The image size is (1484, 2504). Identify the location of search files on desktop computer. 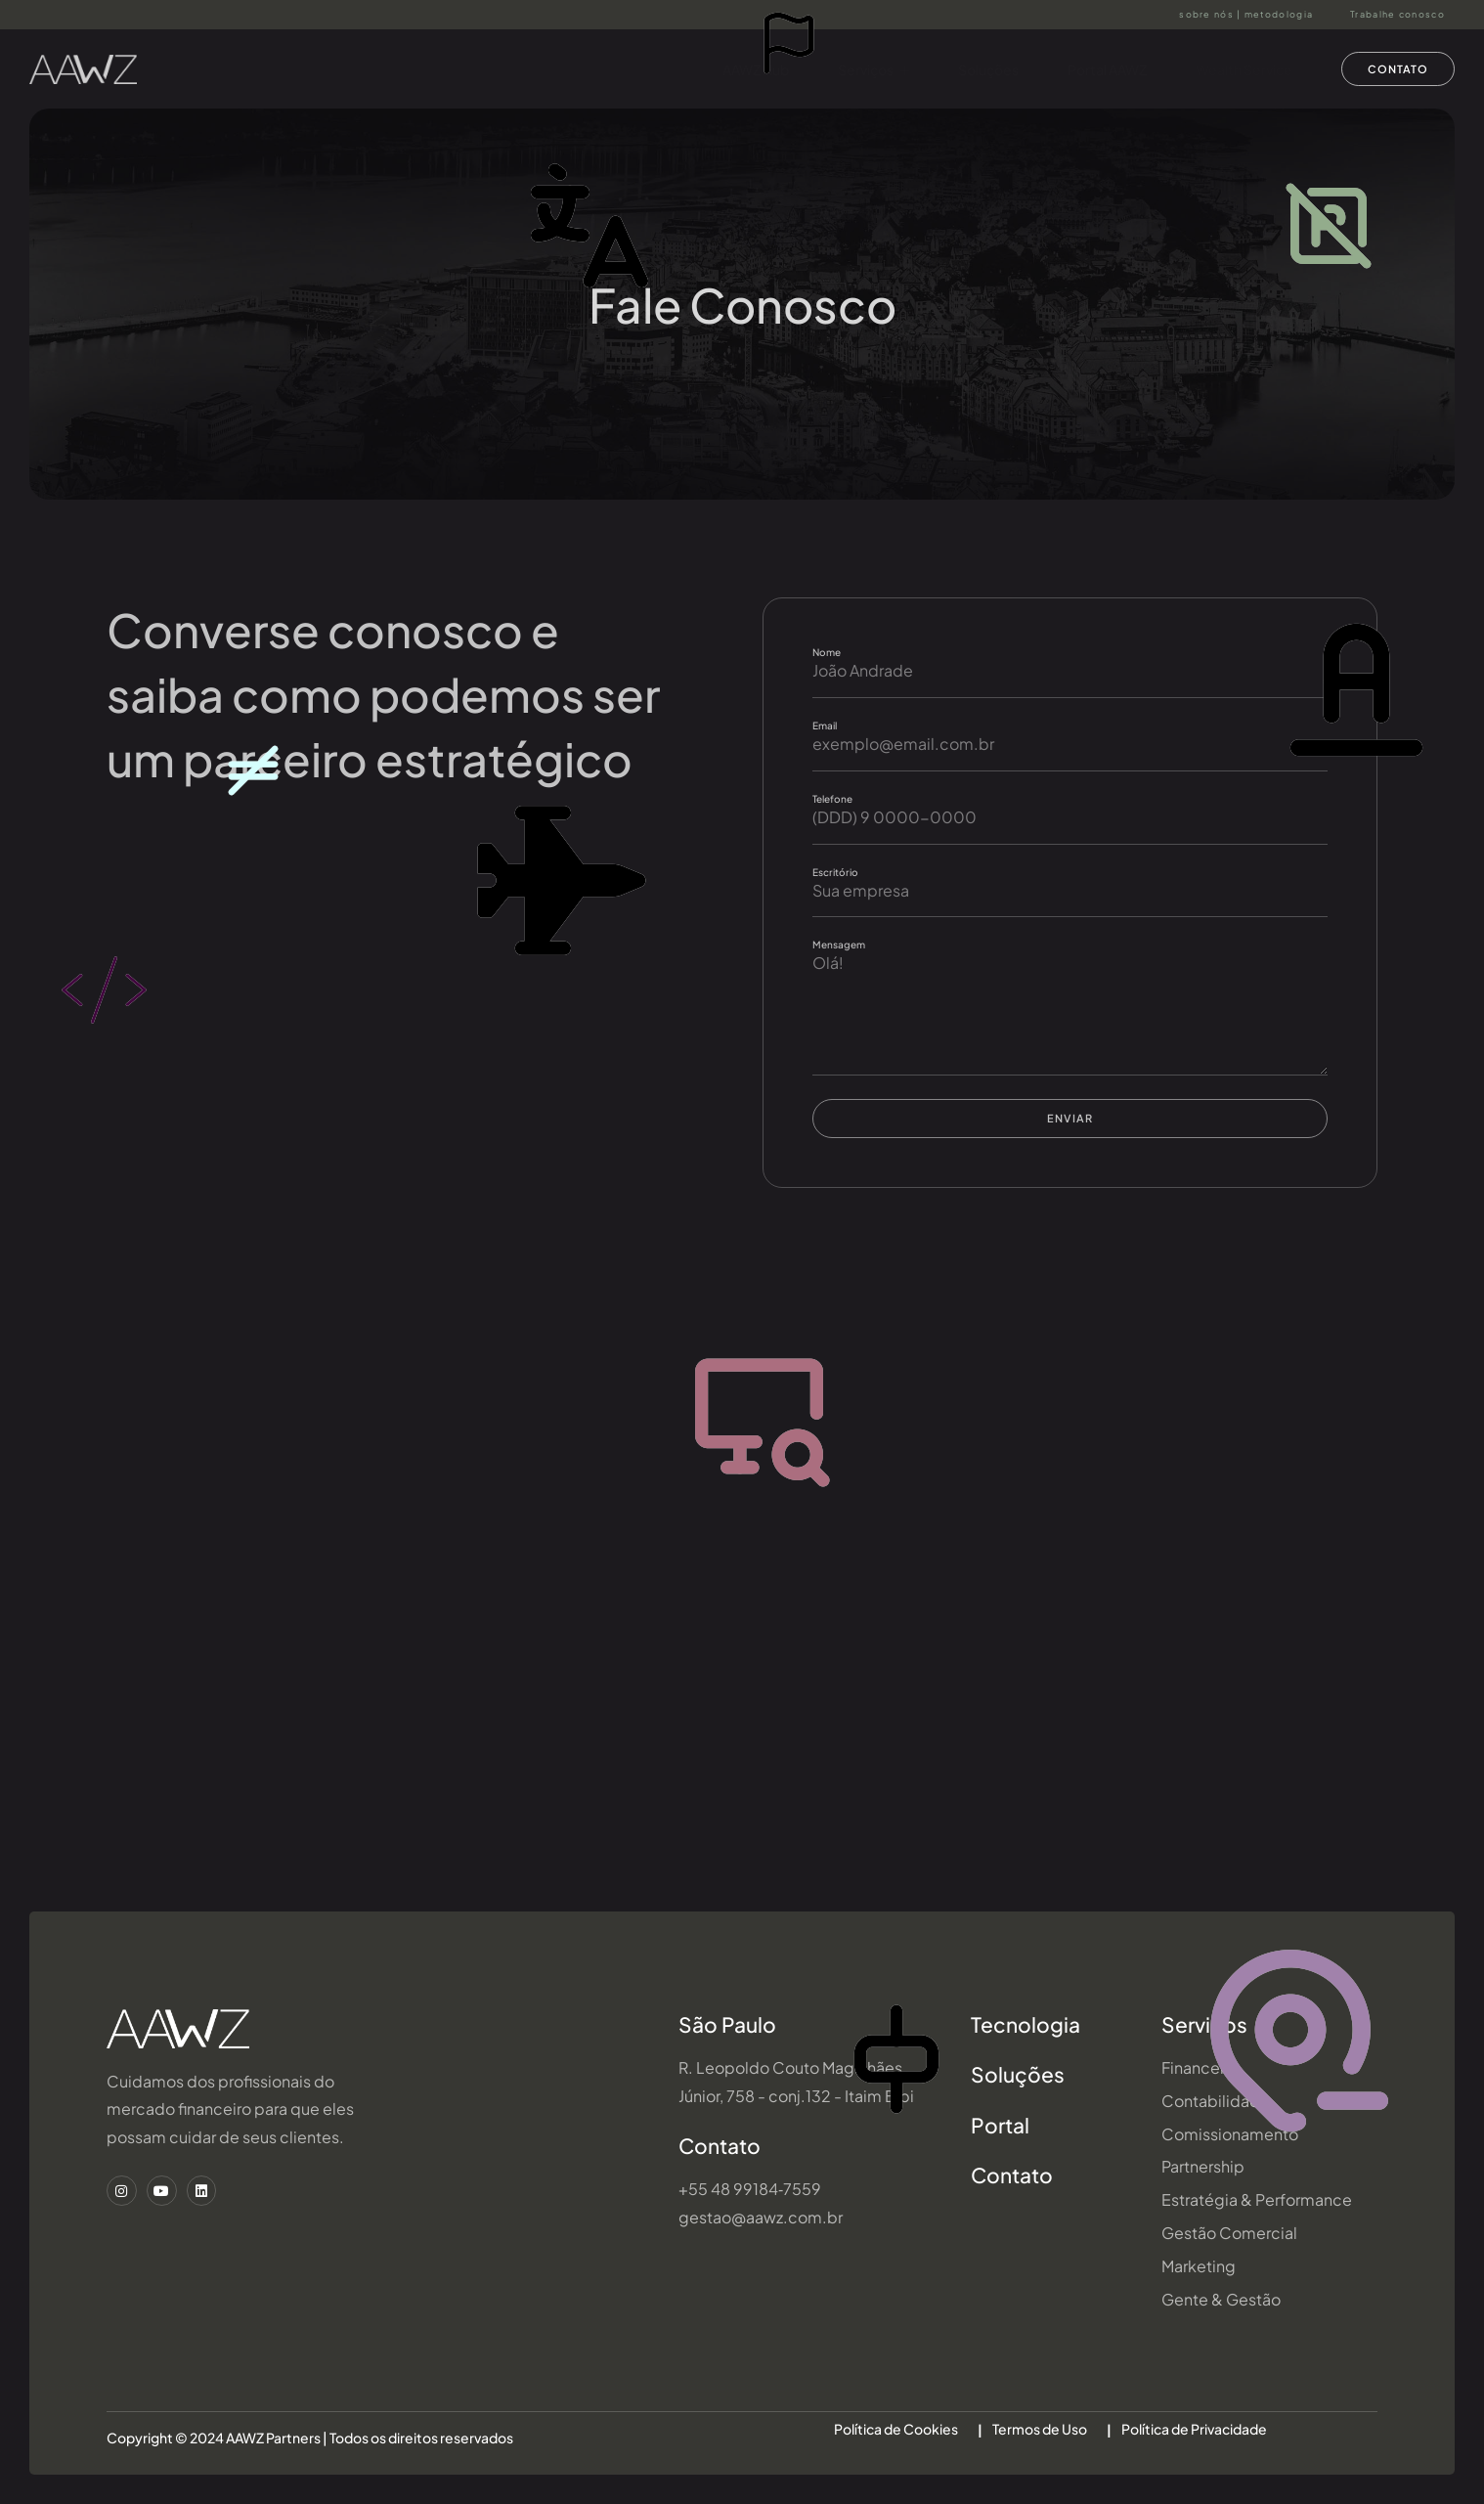
(759, 1416).